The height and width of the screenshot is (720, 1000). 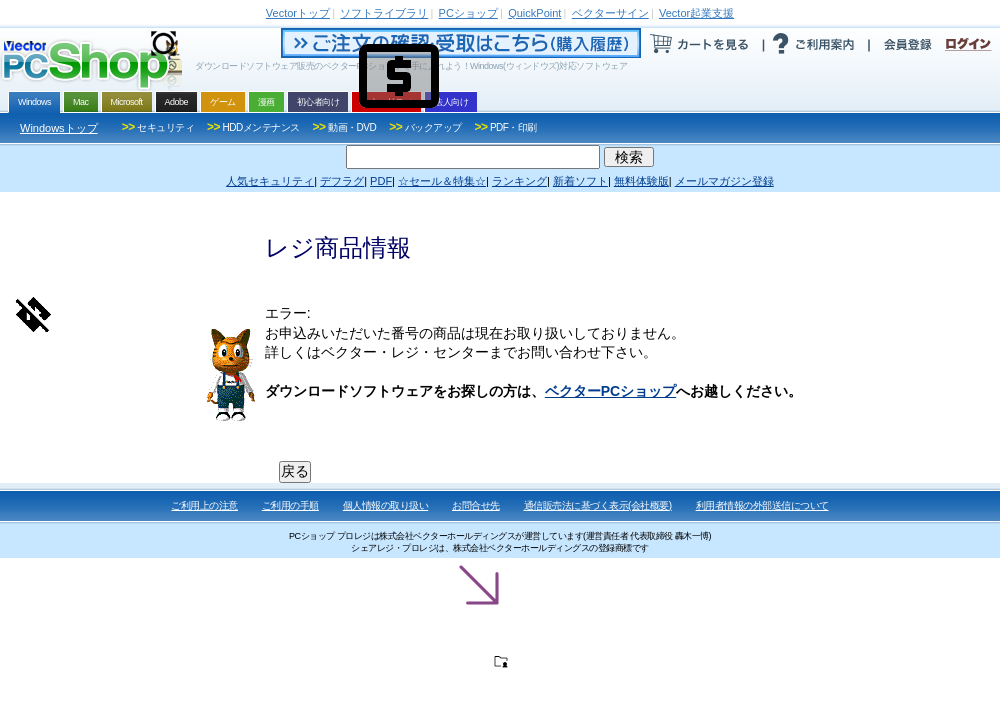 I want to click on directions are unavailable or disabled, so click(x=33, y=314).